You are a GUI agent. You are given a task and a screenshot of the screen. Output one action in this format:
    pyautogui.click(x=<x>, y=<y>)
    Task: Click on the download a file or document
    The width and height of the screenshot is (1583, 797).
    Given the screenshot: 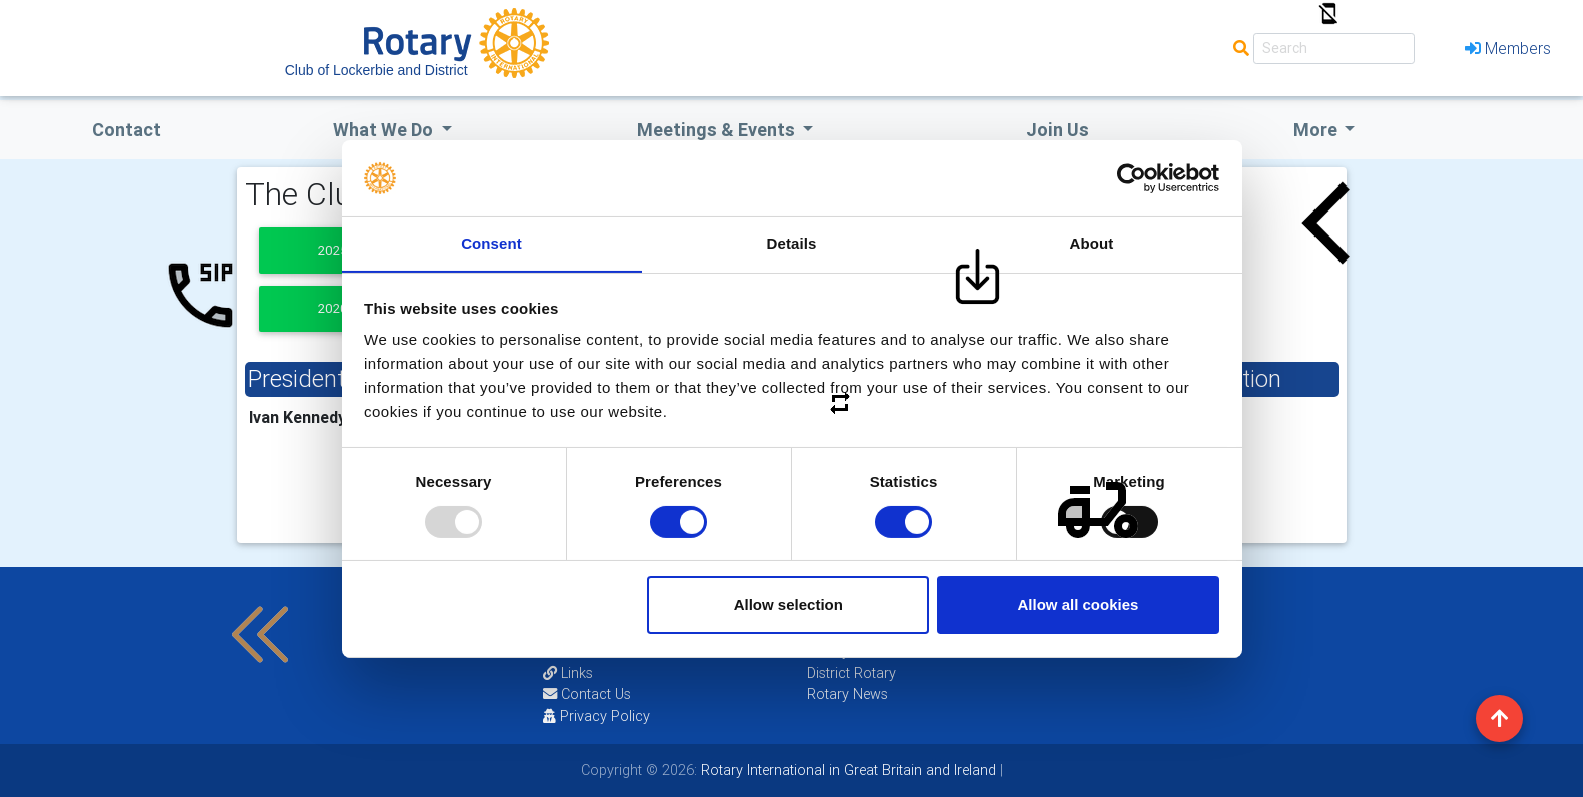 What is the action you would take?
    pyautogui.click(x=977, y=276)
    